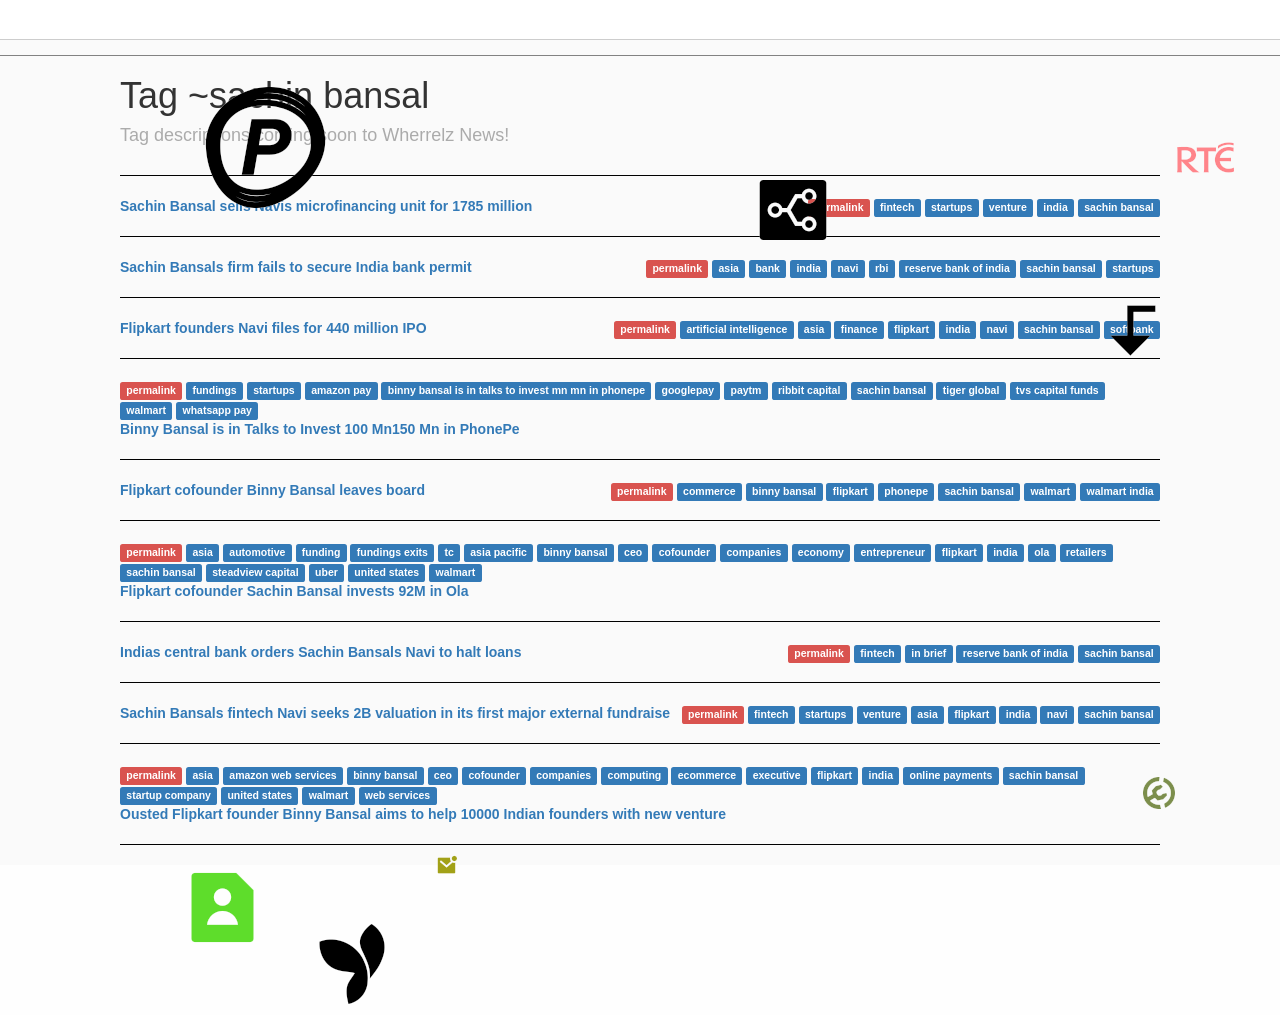  Describe the element at coordinates (1159, 793) in the screenshot. I see `visit the Modrinth website or platform` at that location.